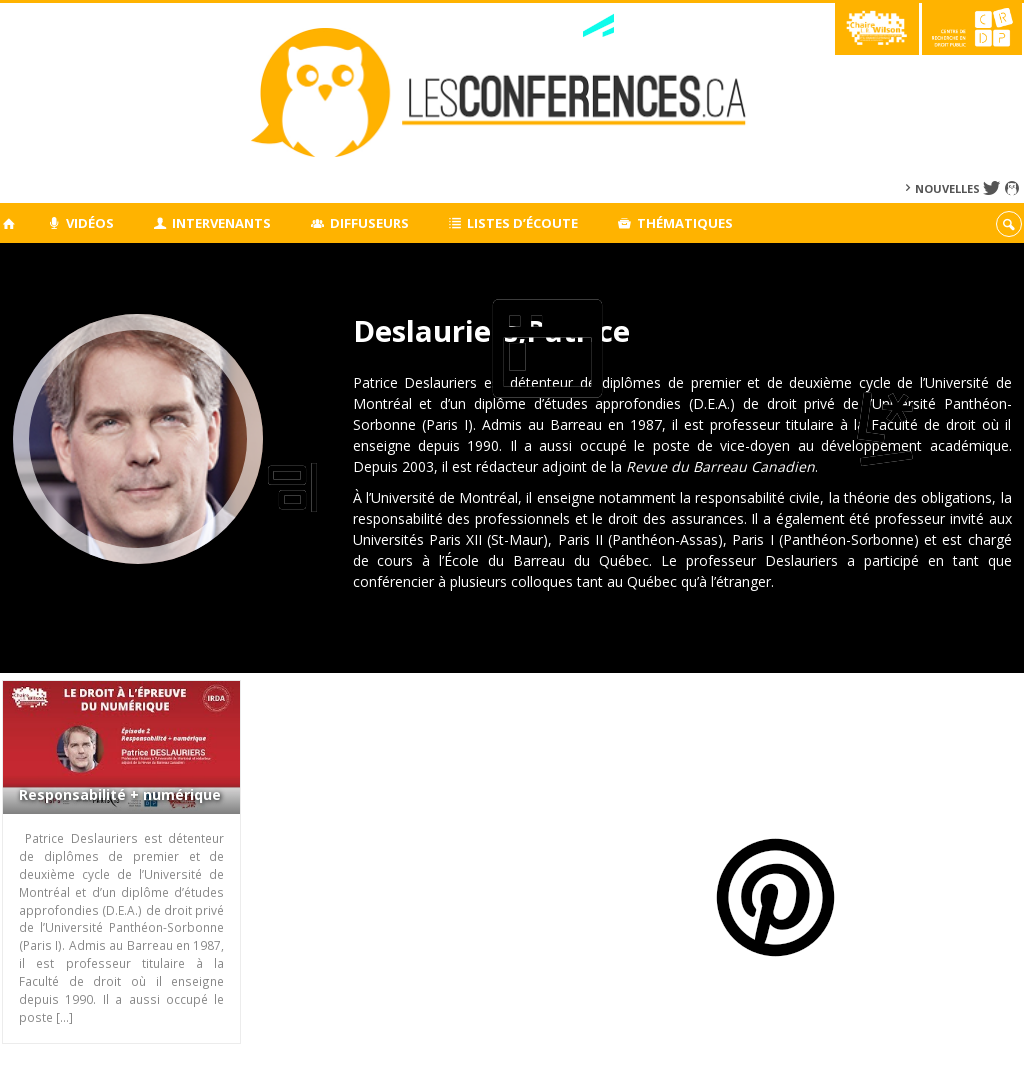 This screenshot has height=1078, width=1024. Describe the element at coordinates (775, 897) in the screenshot. I see `open Pinterest app` at that location.